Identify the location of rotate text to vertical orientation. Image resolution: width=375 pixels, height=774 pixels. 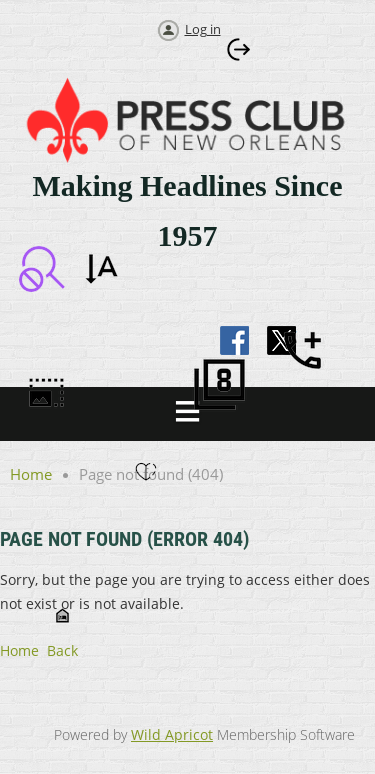
(102, 269).